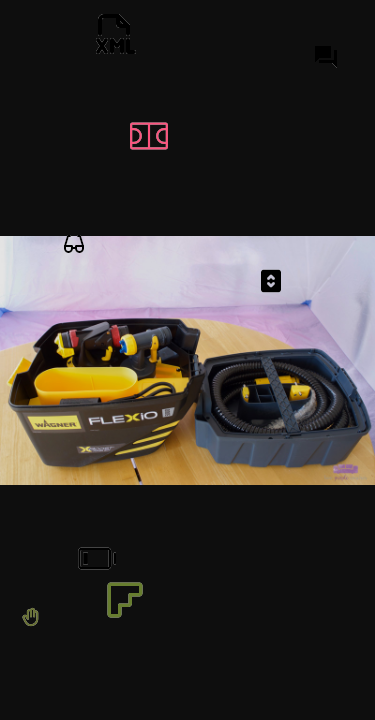 The width and height of the screenshot is (375, 720). What do you see at coordinates (74, 244) in the screenshot?
I see `access reading mode or reader view` at bounding box center [74, 244].